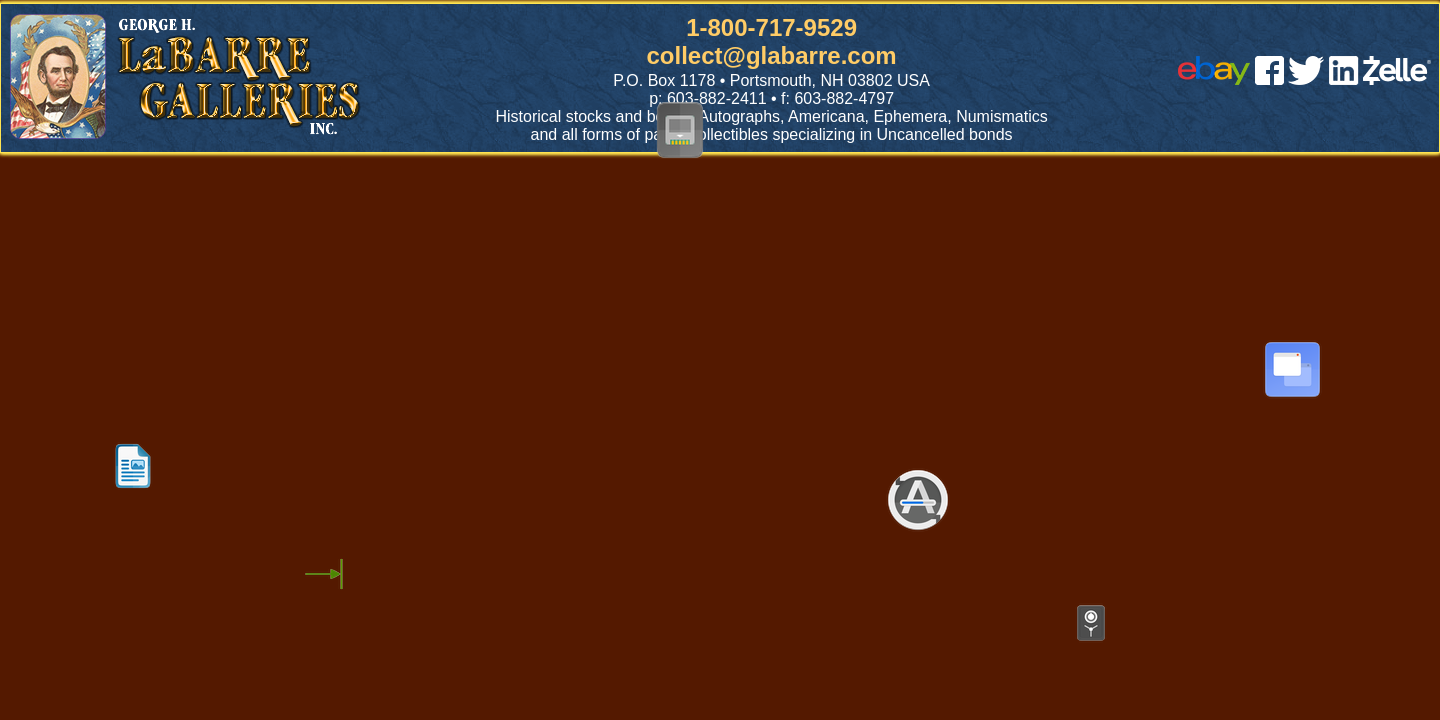 The height and width of the screenshot is (720, 1440). I want to click on archive selected email messages, so click(1091, 623).